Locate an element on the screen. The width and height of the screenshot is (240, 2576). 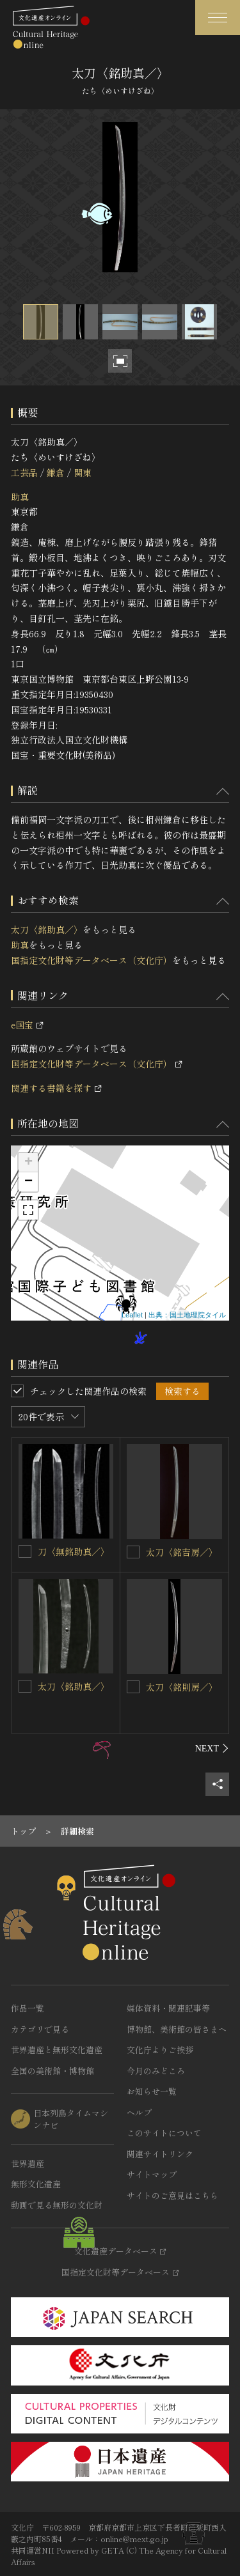
select or capture objects with freeform drawing is located at coordinates (102, 1750).